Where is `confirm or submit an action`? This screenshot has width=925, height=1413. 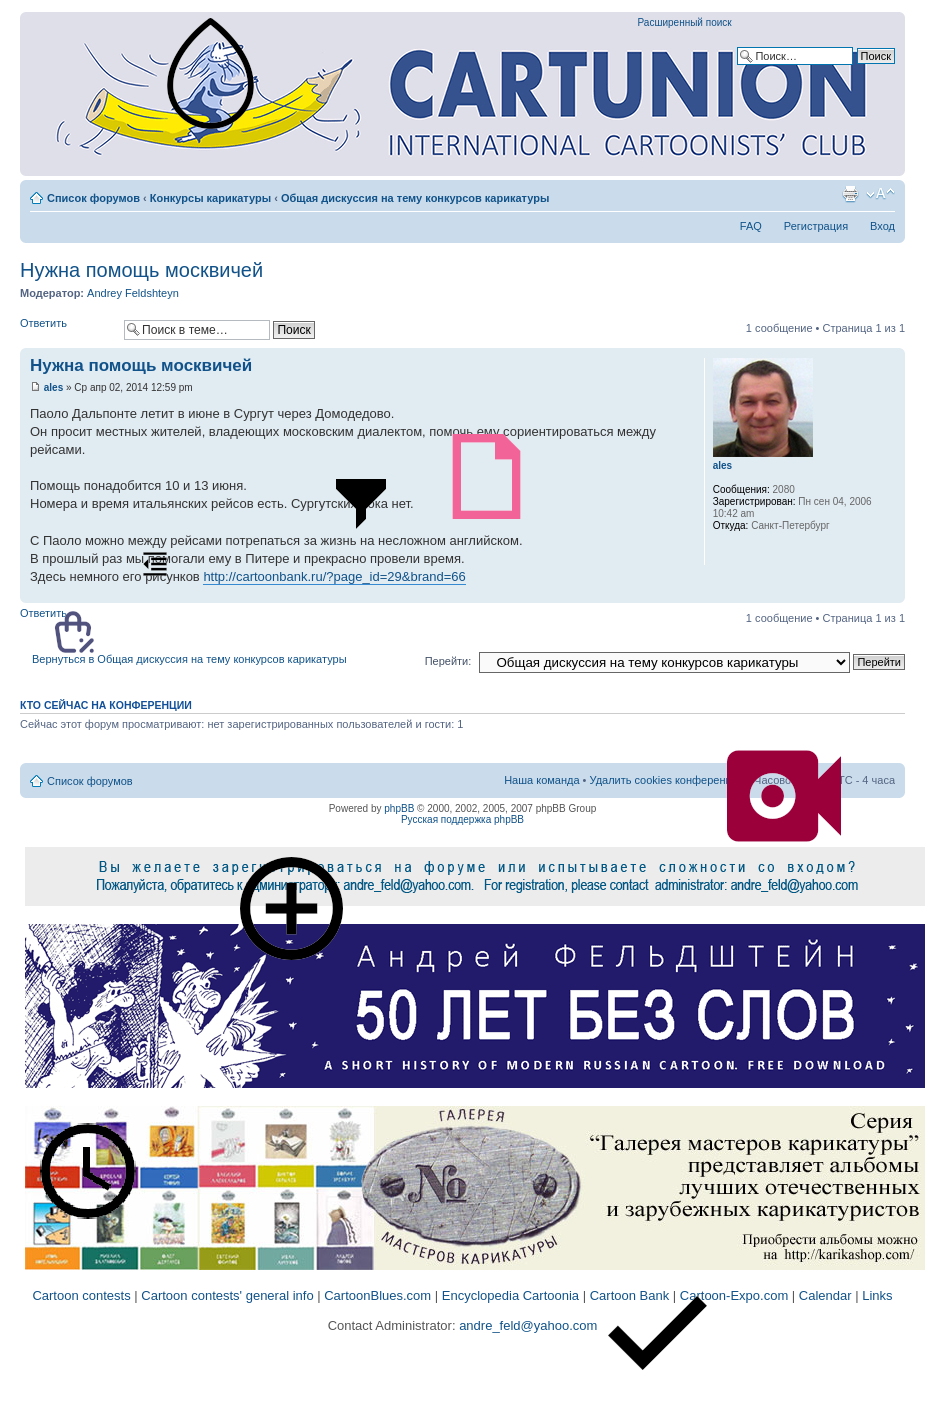 confirm or submit an action is located at coordinates (657, 1330).